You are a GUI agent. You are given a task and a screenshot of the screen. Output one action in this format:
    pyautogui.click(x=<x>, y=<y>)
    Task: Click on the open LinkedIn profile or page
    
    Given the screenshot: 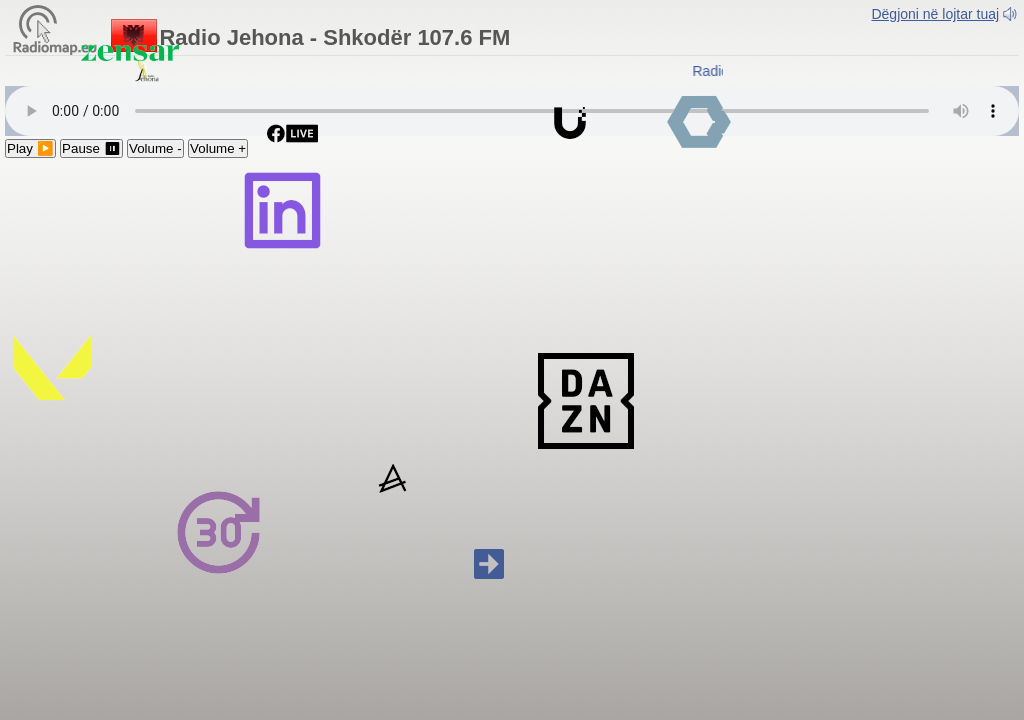 What is the action you would take?
    pyautogui.click(x=282, y=210)
    